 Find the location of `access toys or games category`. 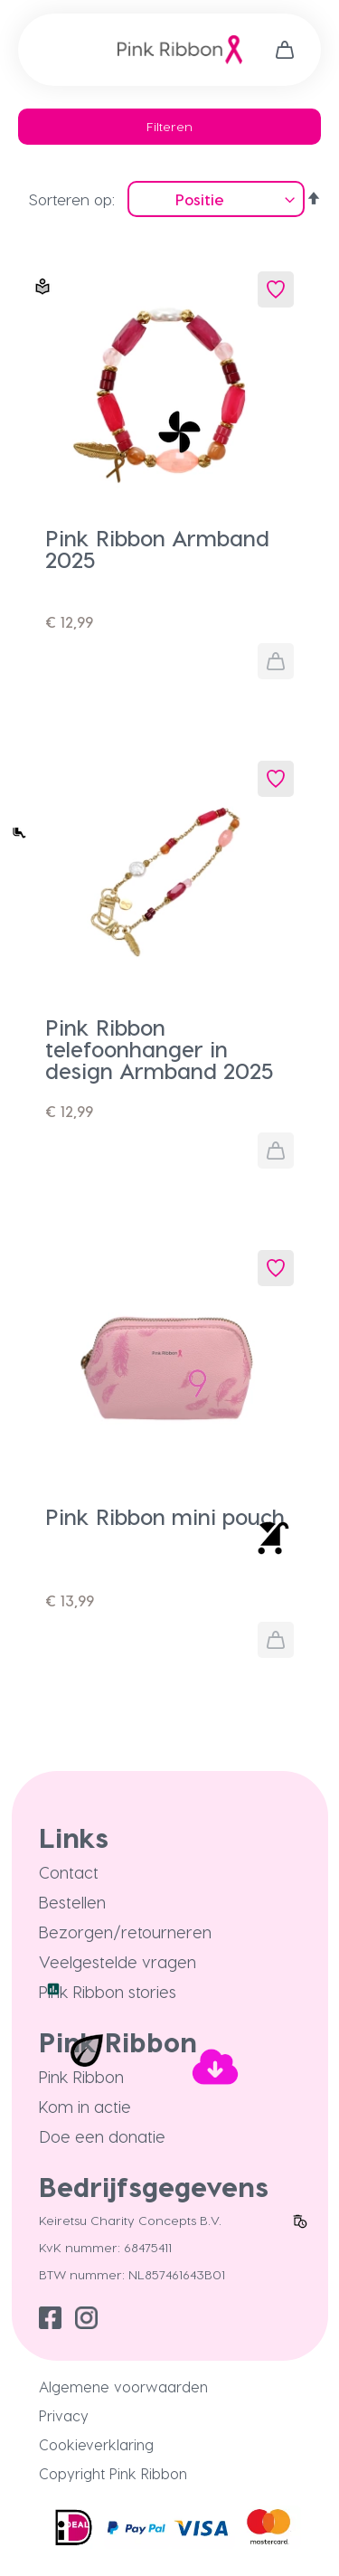

access toys or games category is located at coordinates (179, 431).